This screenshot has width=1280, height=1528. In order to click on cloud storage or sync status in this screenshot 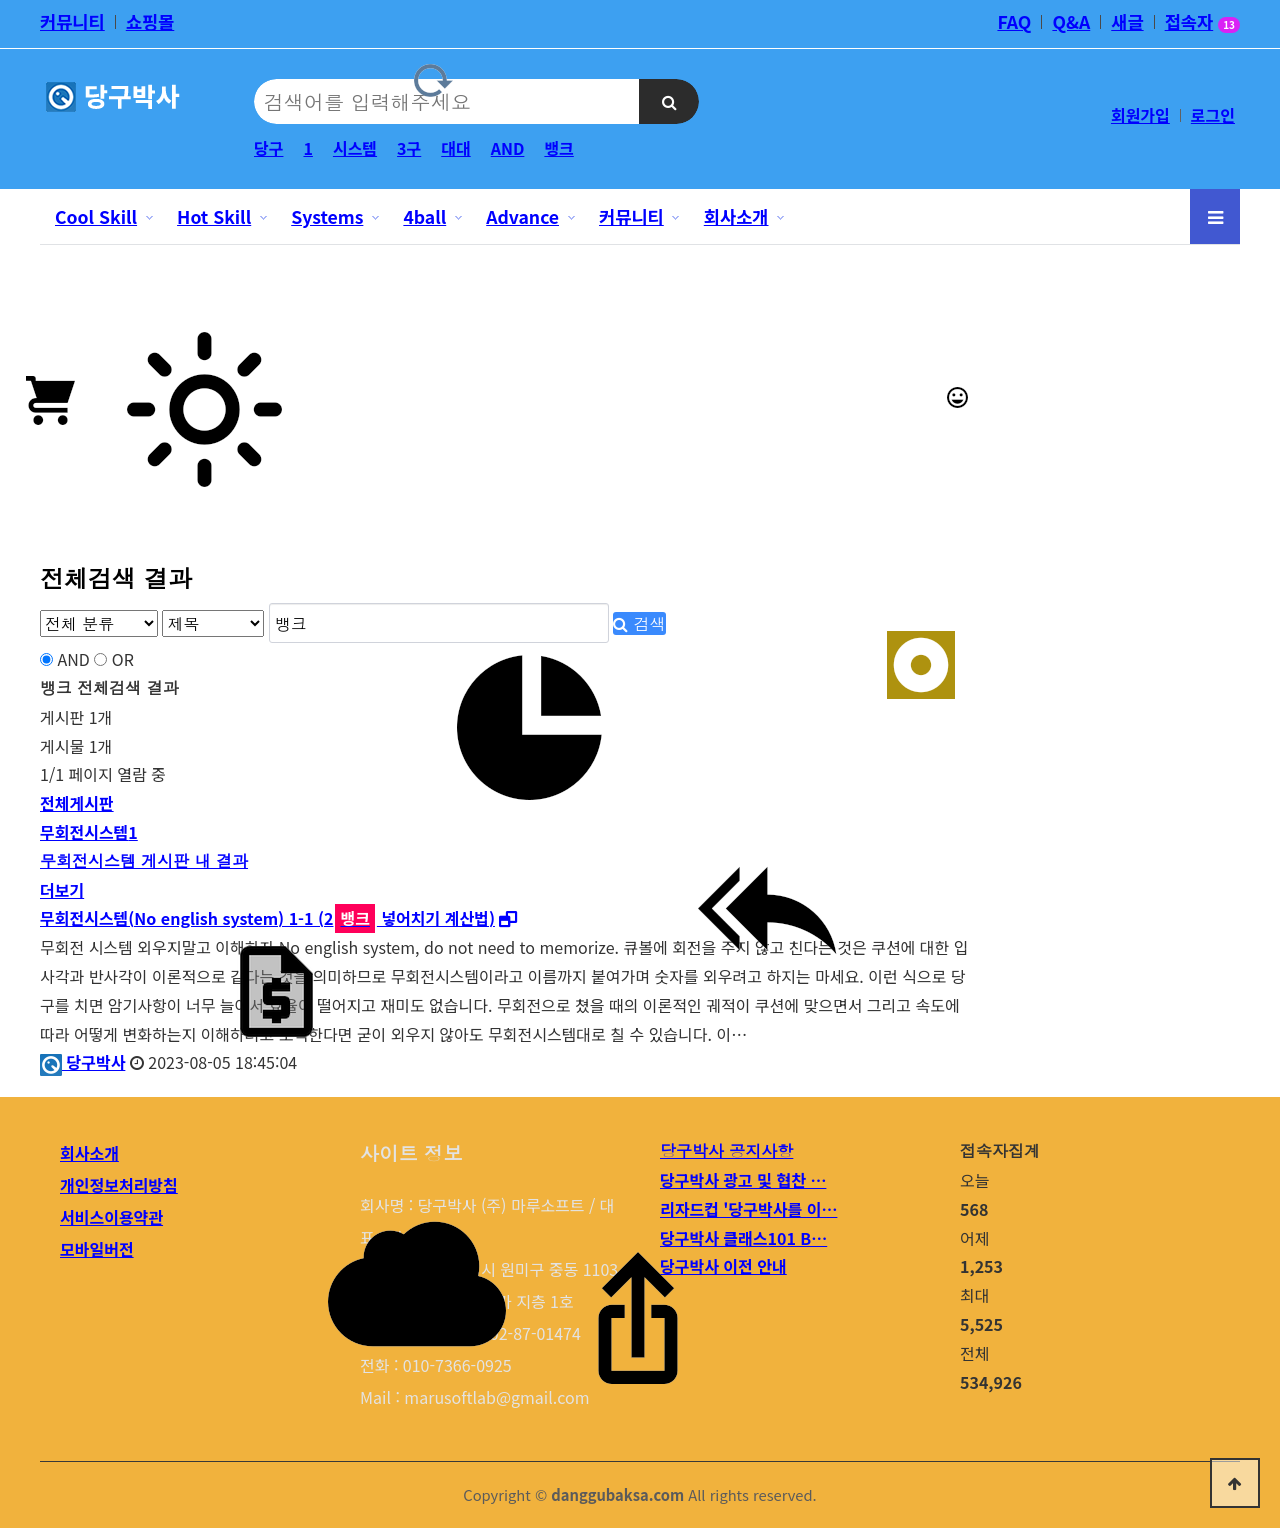, I will do `click(417, 1284)`.